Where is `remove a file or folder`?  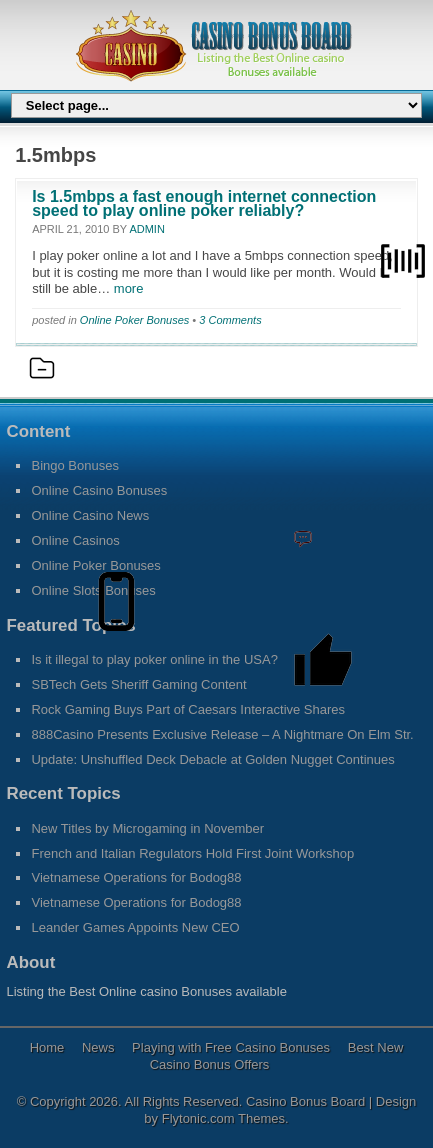 remove a file or folder is located at coordinates (42, 368).